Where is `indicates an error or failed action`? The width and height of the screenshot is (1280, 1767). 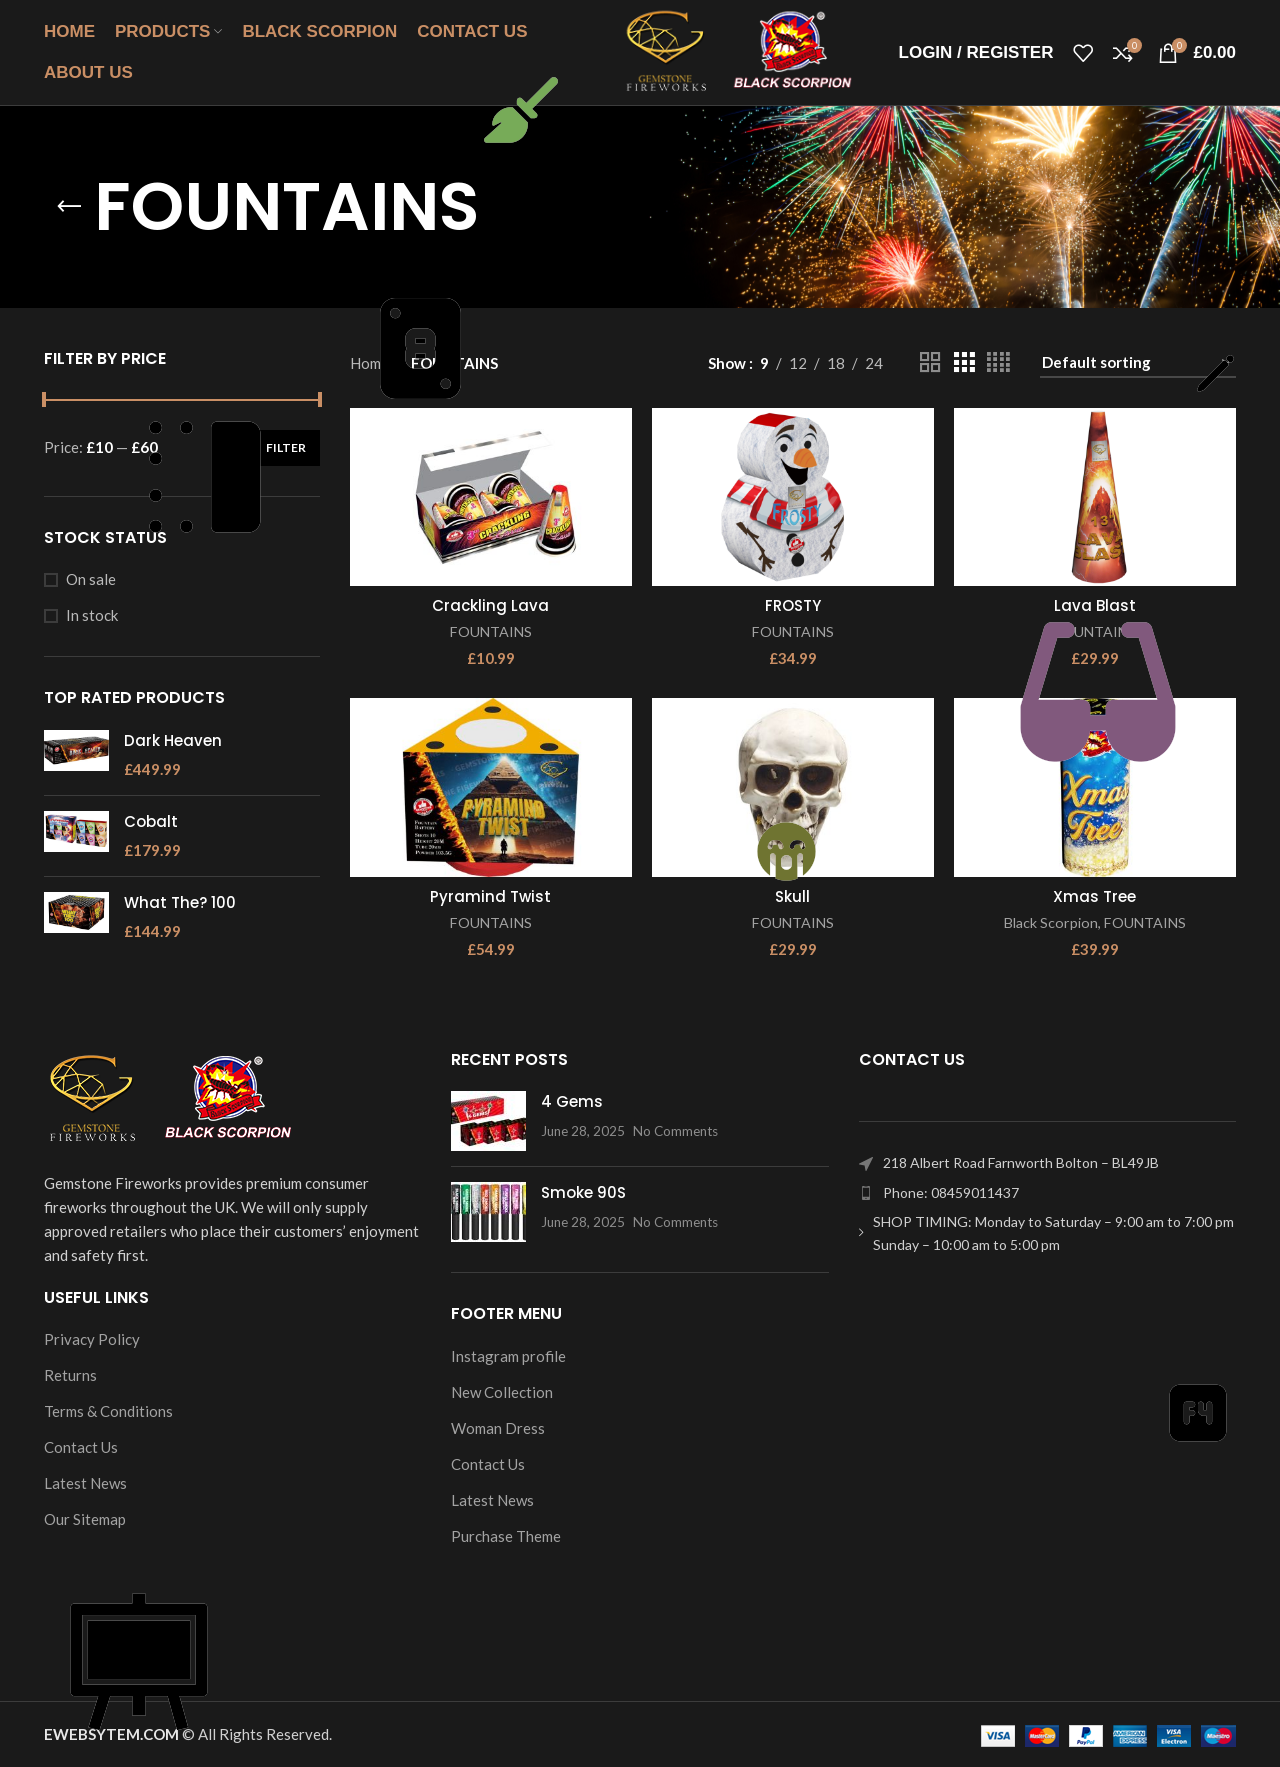 indicates an error or failed action is located at coordinates (786, 851).